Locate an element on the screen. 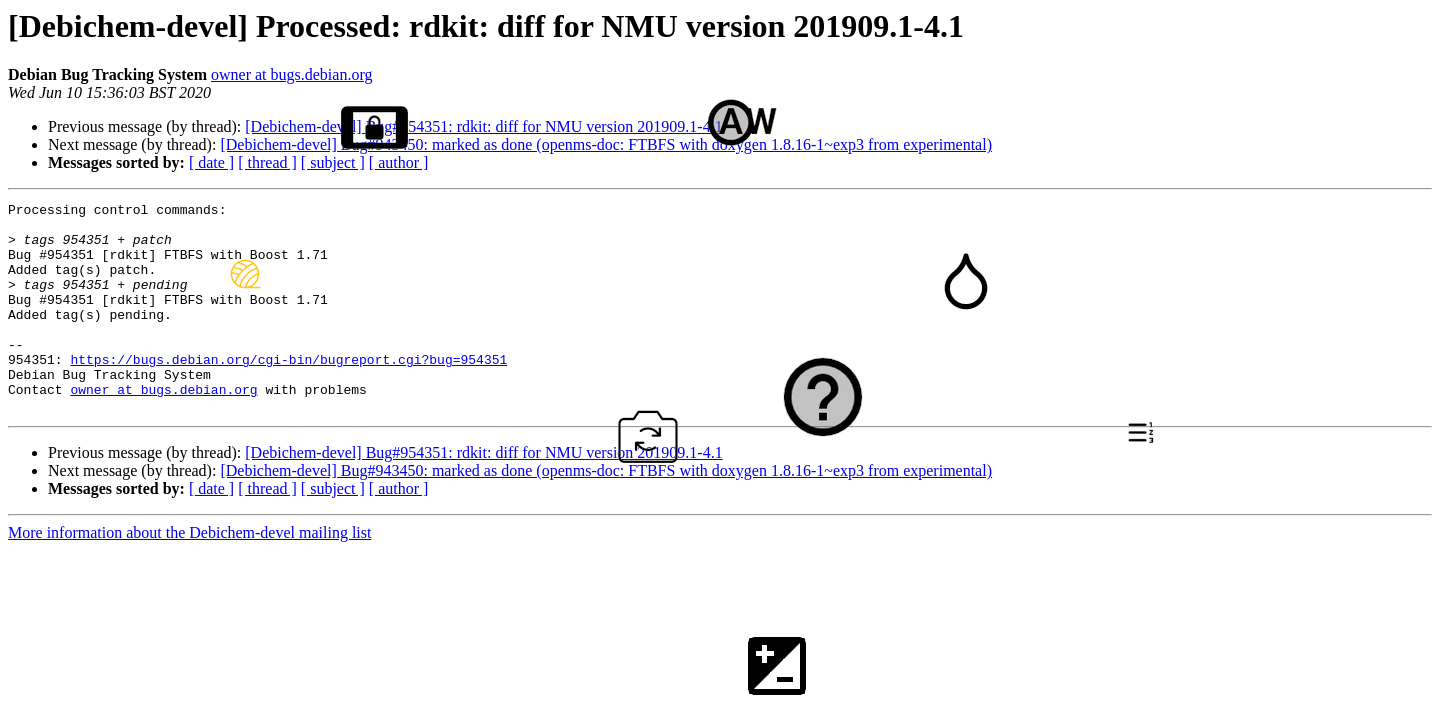  access knitting or crochet projects is located at coordinates (245, 274).